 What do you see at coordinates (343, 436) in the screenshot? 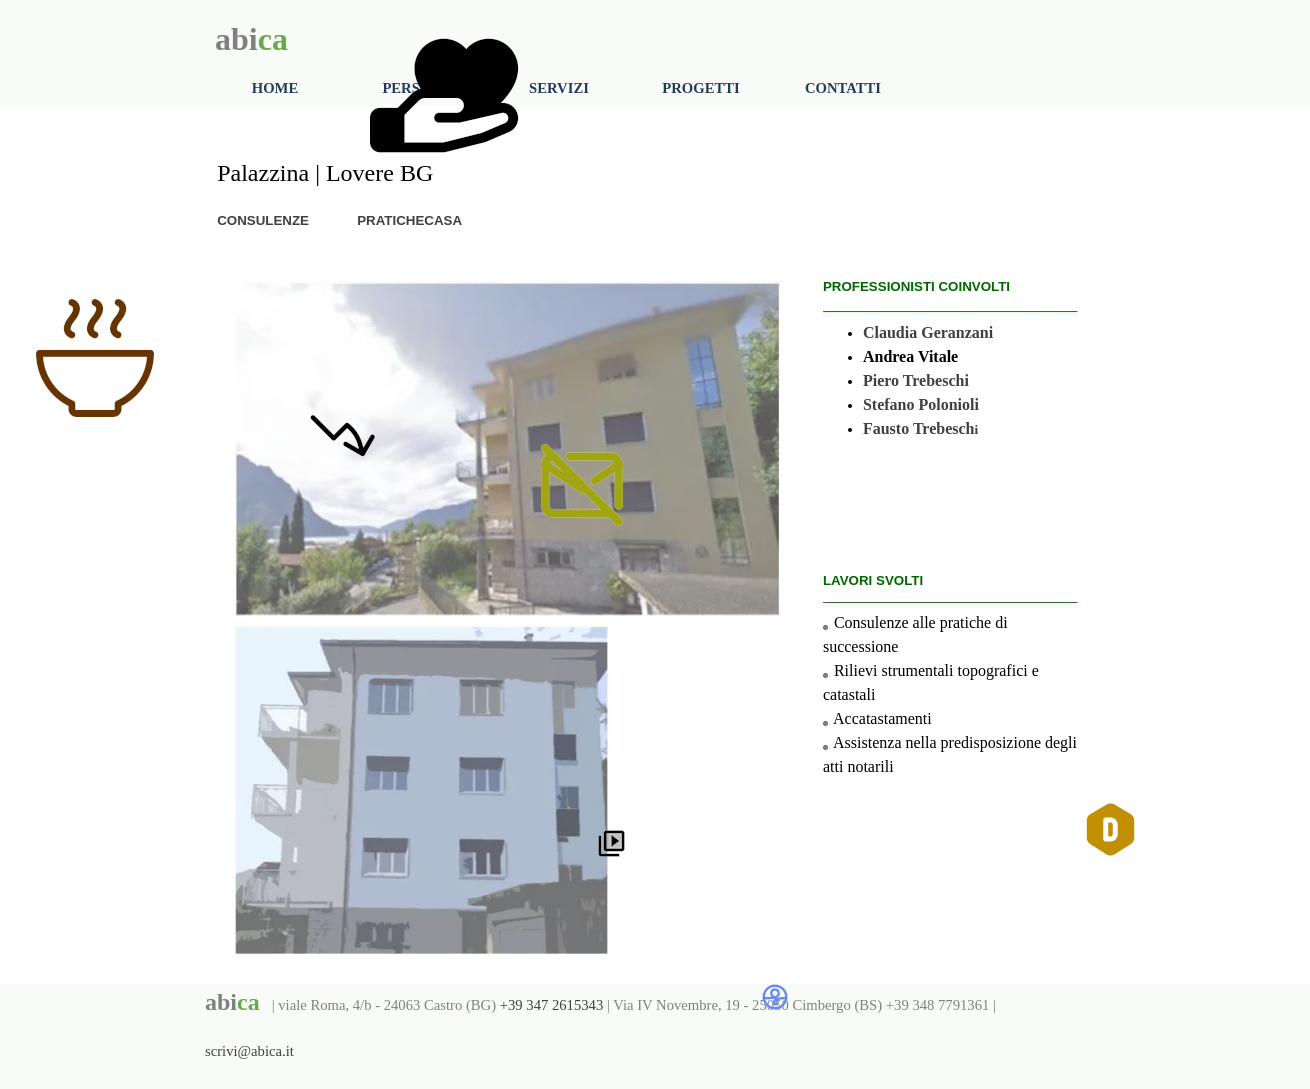
I see `indicates a downward trend or decline in data` at bounding box center [343, 436].